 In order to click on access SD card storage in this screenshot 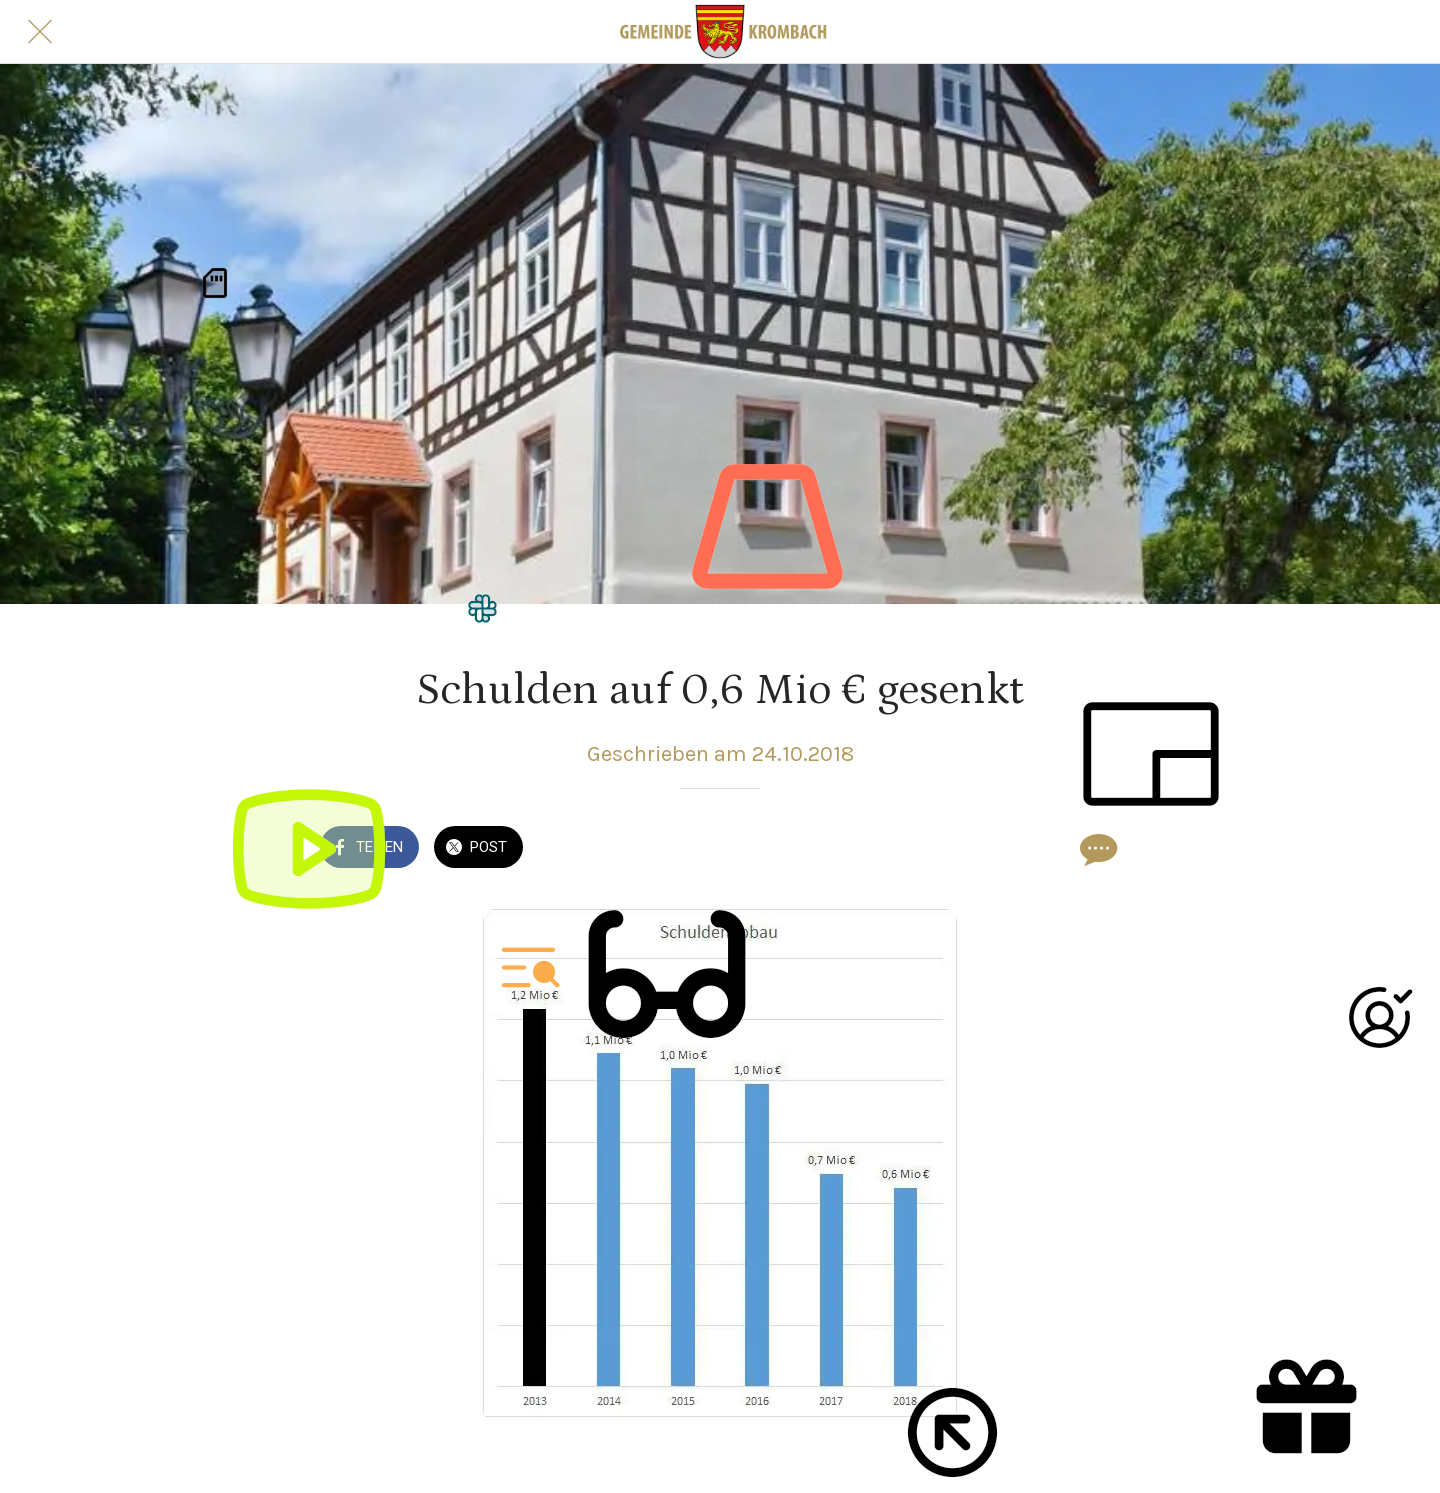, I will do `click(215, 283)`.